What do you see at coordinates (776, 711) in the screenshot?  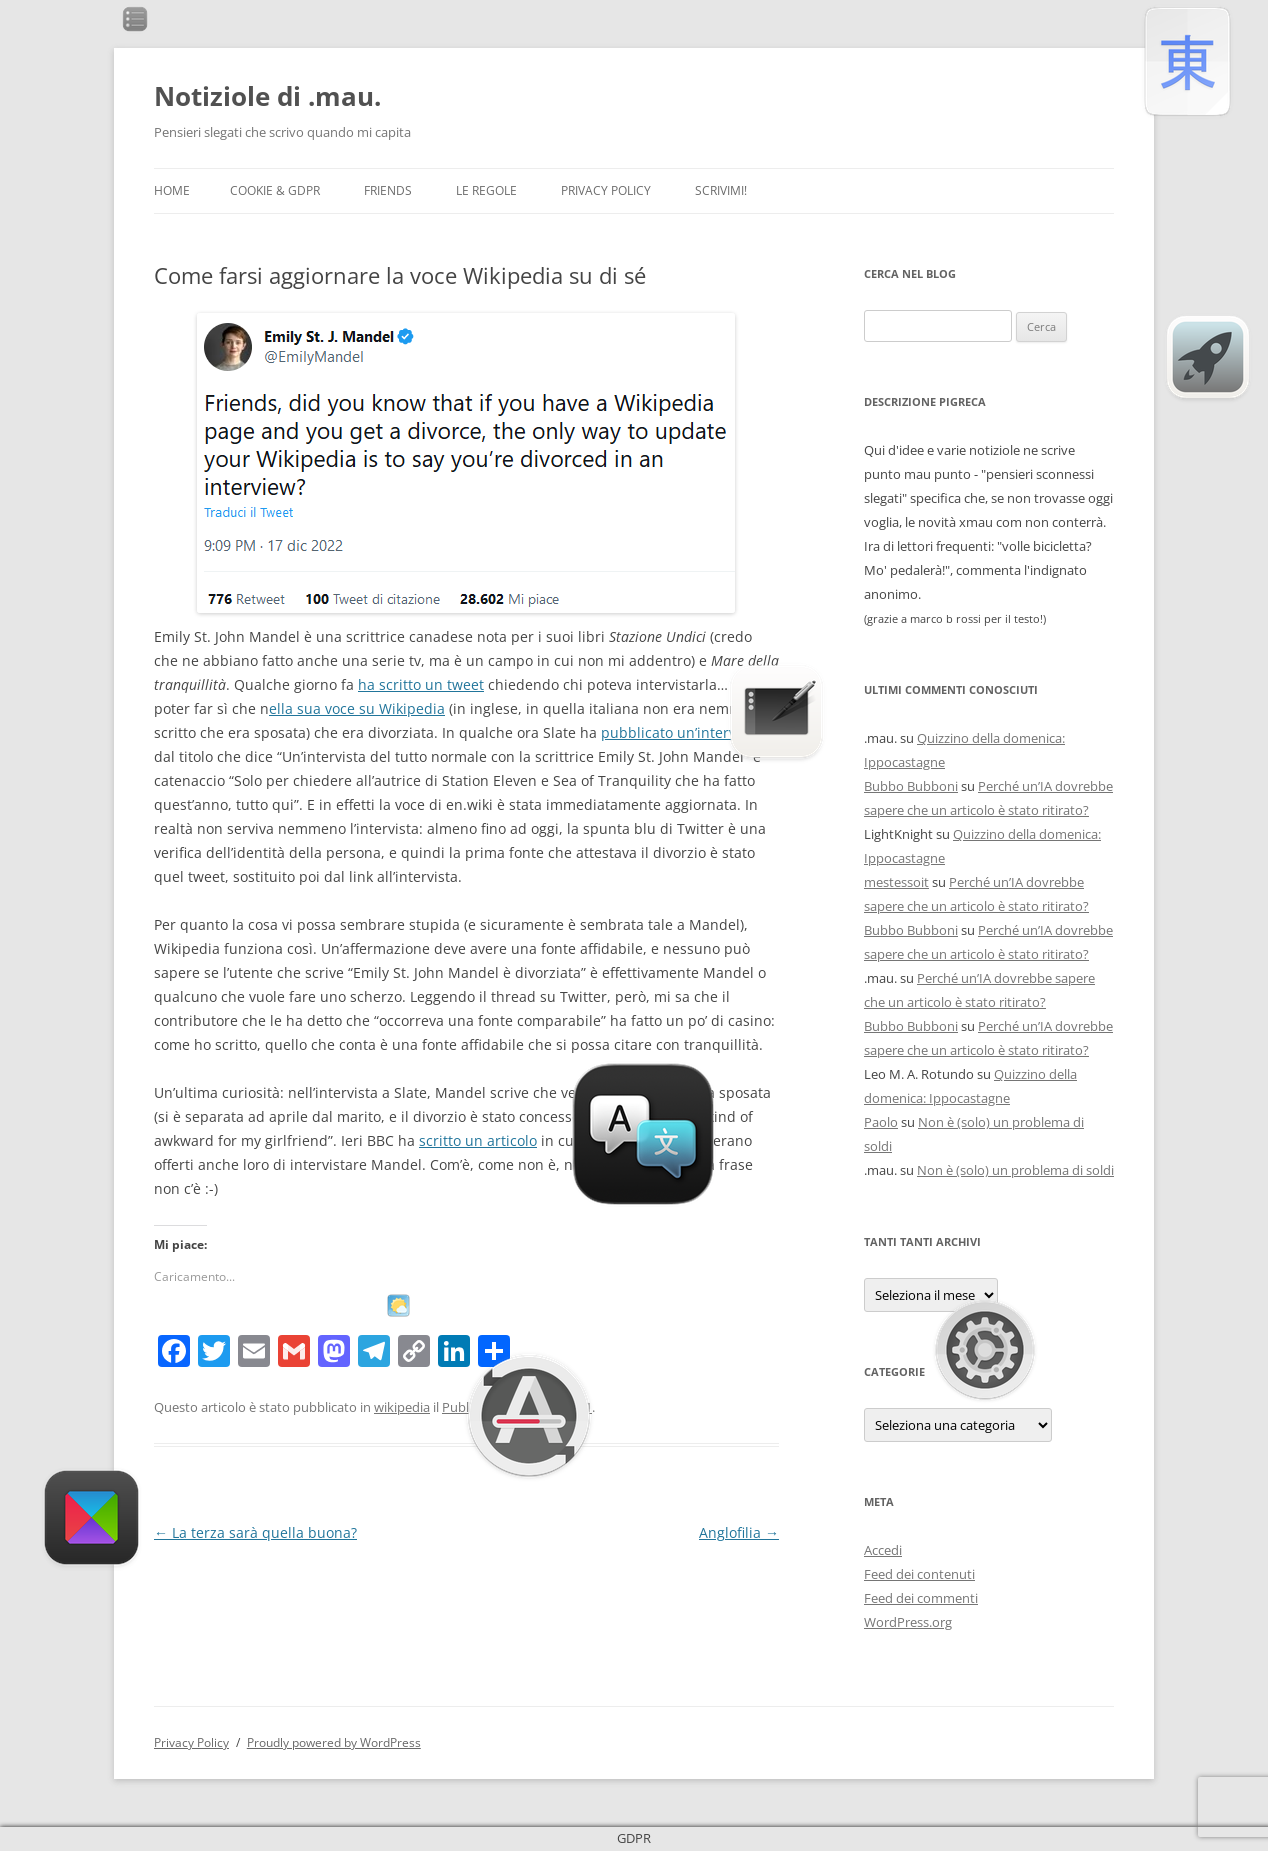 I see `open tablet input settings` at bounding box center [776, 711].